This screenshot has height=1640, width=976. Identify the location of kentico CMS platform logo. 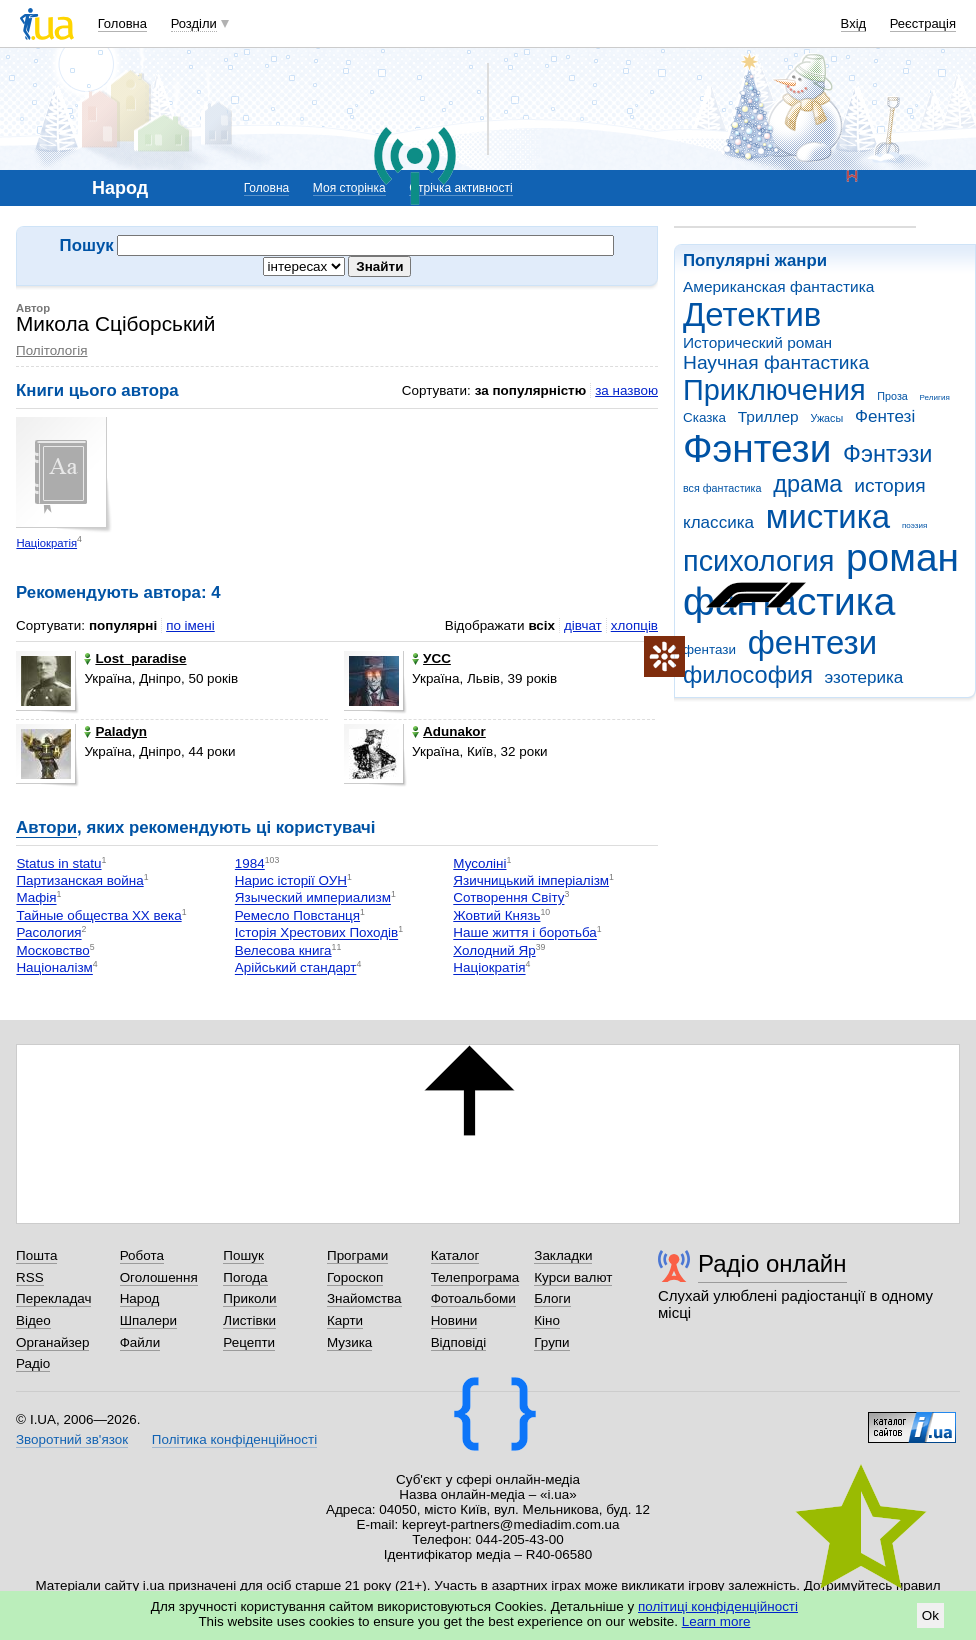
(664, 656).